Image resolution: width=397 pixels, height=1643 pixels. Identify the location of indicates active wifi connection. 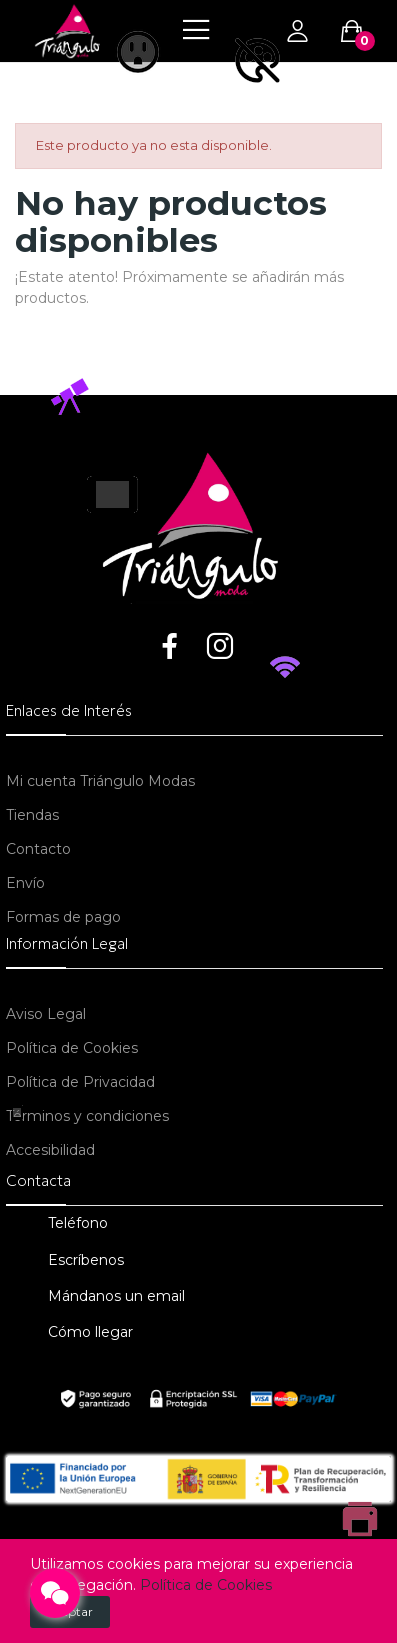
(285, 667).